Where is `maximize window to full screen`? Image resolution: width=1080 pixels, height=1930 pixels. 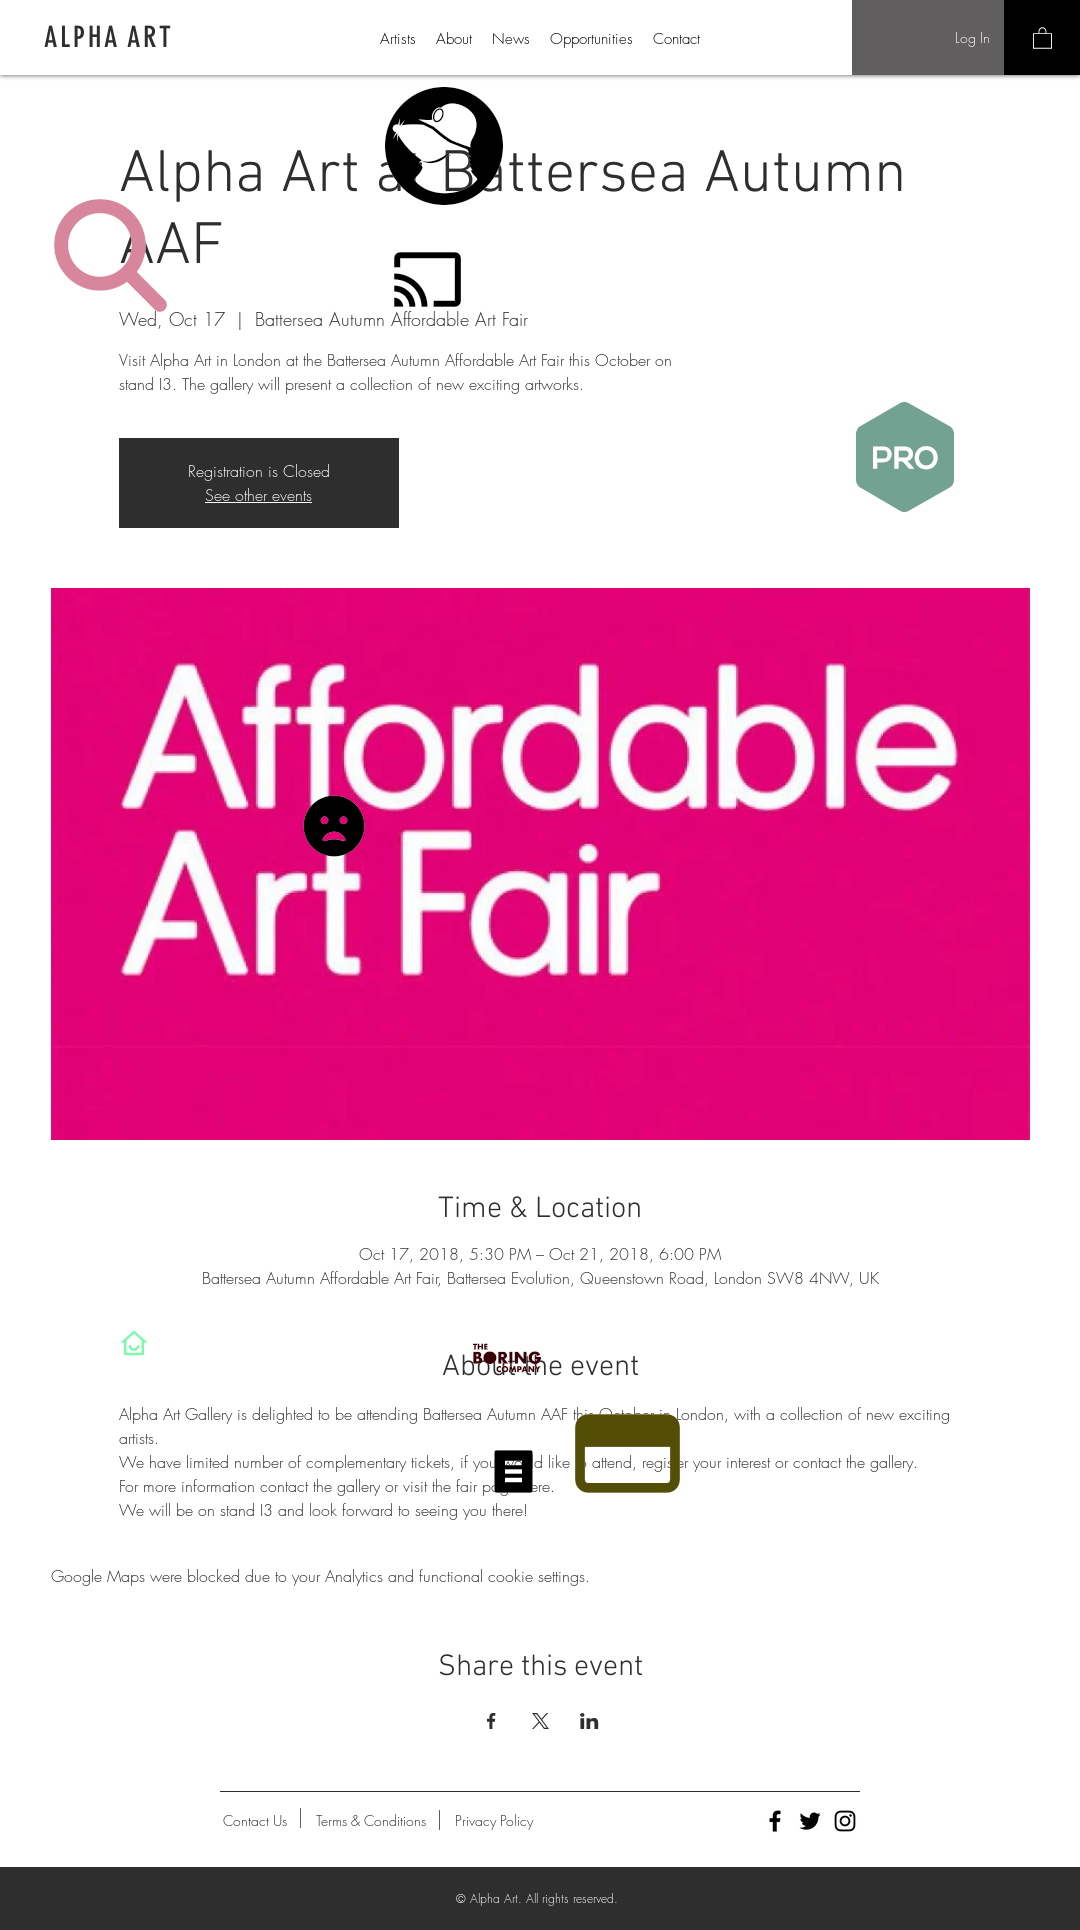
maximize window to full screen is located at coordinates (627, 1453).